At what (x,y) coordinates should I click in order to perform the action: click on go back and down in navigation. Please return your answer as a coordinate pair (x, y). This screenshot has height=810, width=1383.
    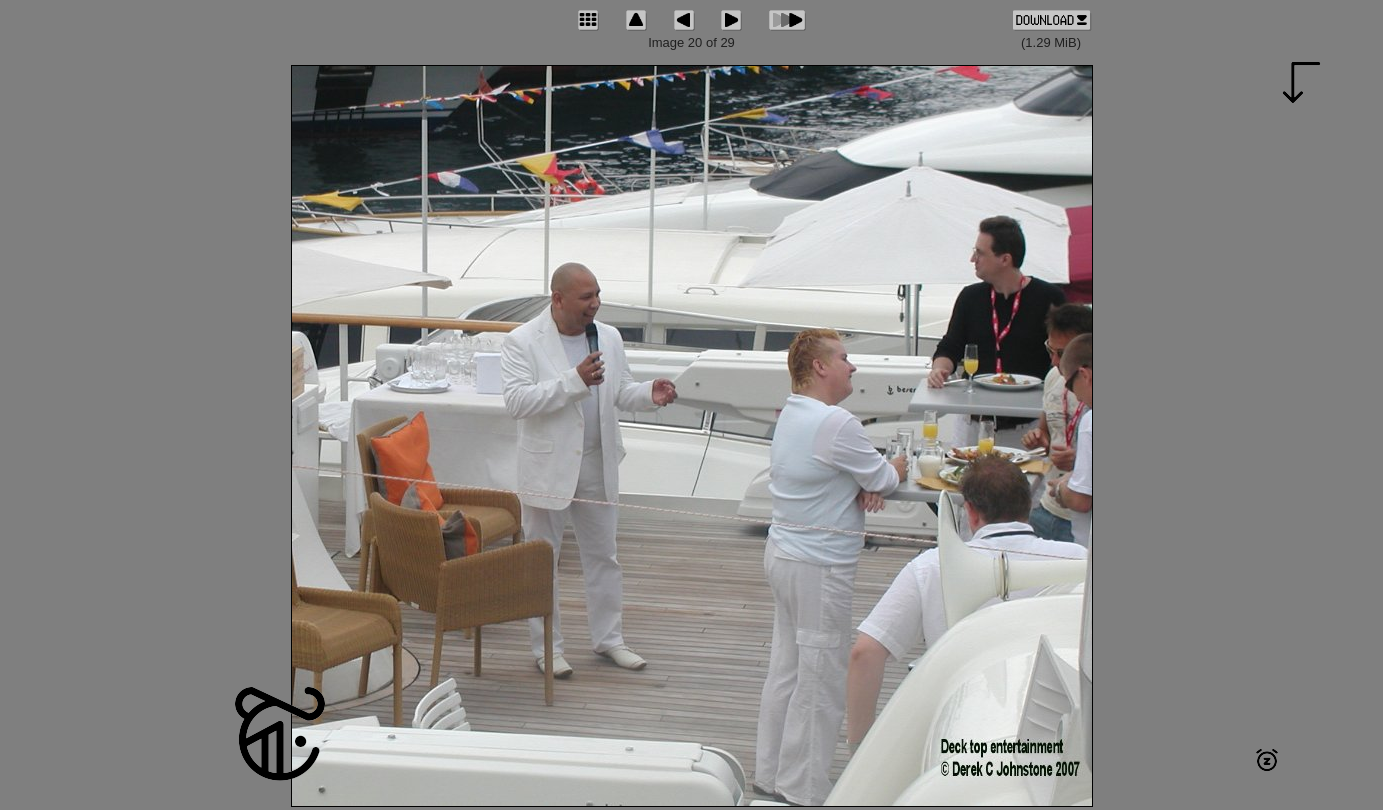
    Looking at the image, I should click on (1301, 82).